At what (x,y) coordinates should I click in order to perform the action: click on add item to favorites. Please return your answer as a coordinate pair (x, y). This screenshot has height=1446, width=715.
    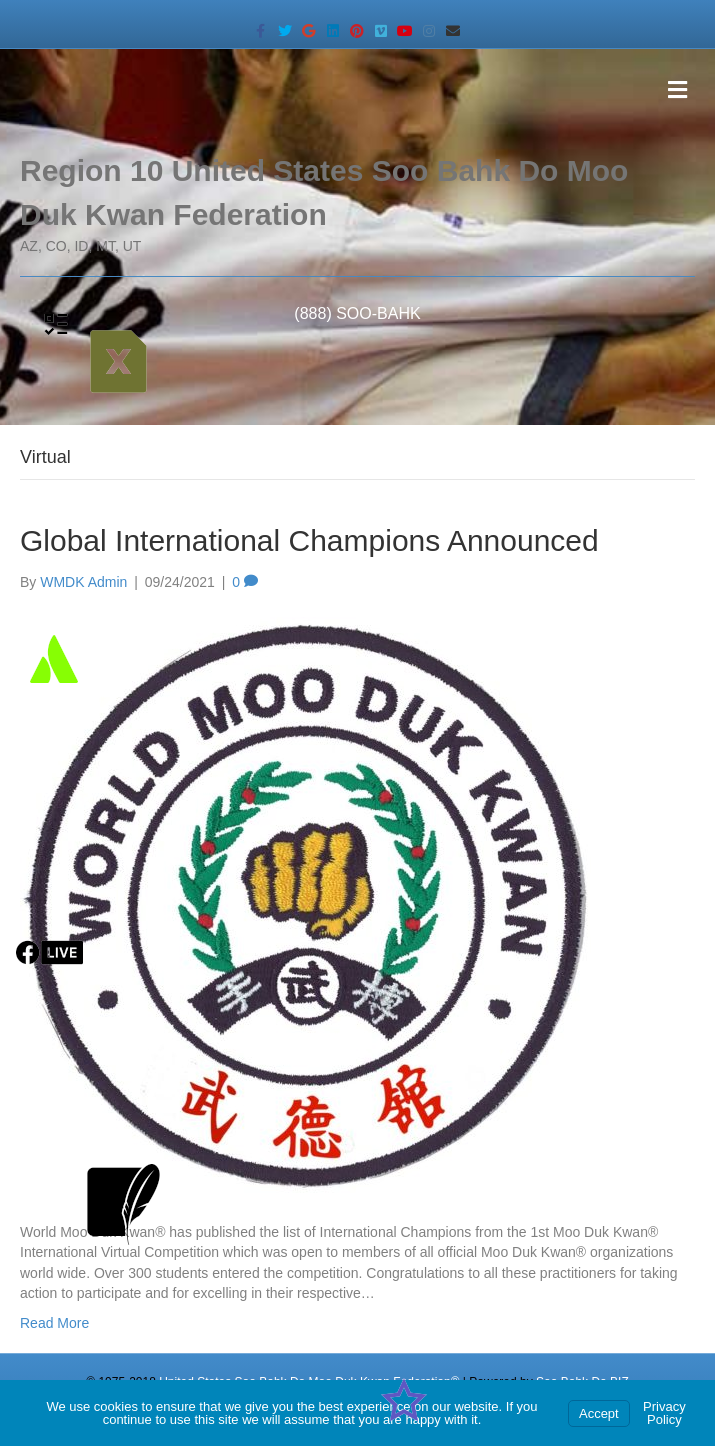
    Looking at the image, I should click on (404, 1401).